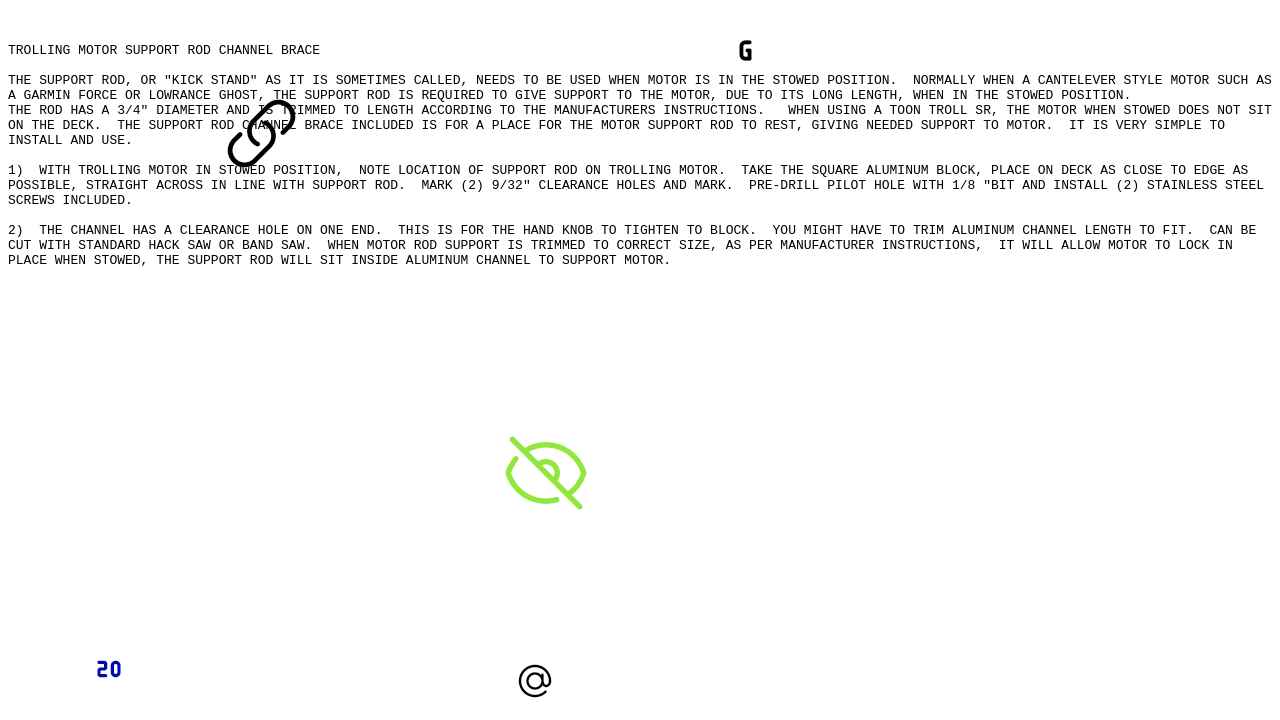 Image resolution: width=1280 pixels, height=720 pixels. What do you see at coordinates (535, 681) in the screenshot?
I see `mention a user or tag someone` at bounding box center [535, 681].